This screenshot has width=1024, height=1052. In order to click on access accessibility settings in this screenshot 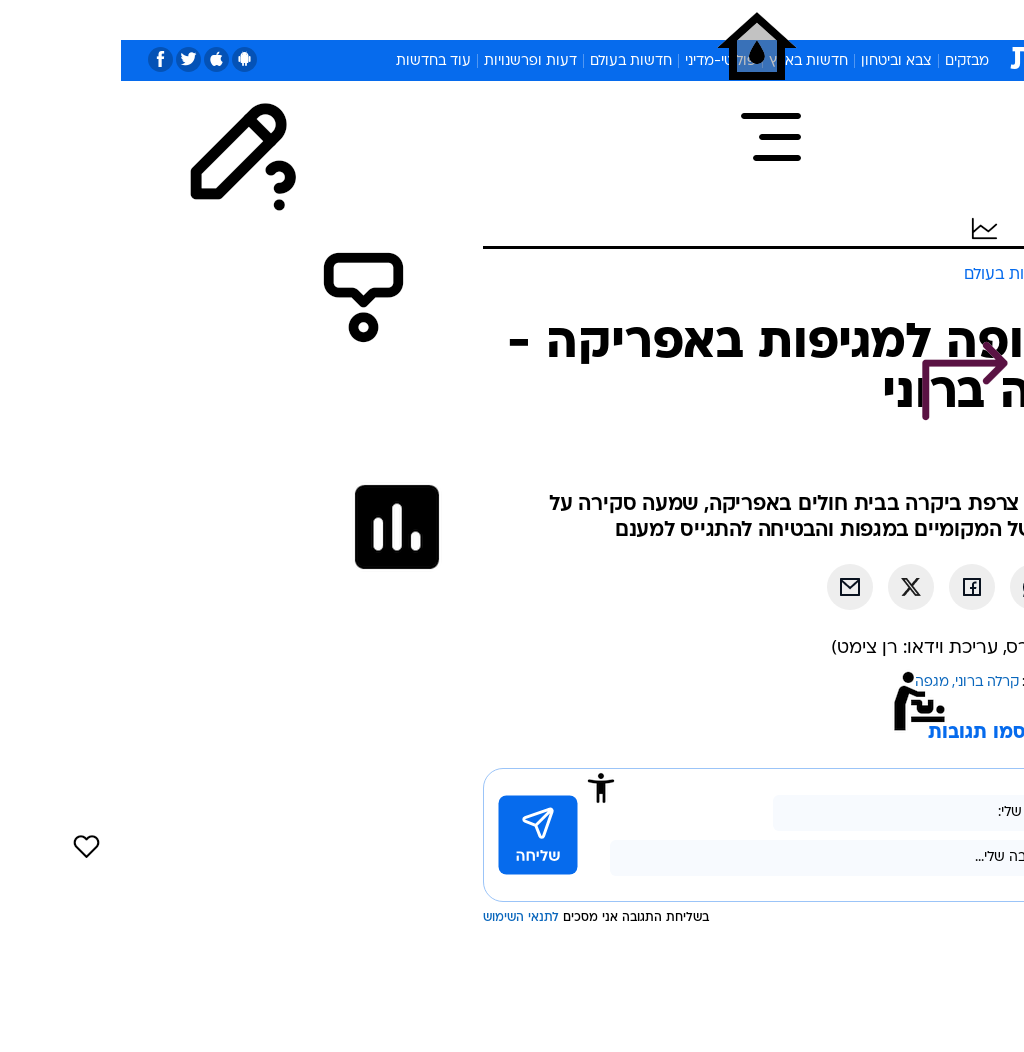, I will do `click(601, 788)`.